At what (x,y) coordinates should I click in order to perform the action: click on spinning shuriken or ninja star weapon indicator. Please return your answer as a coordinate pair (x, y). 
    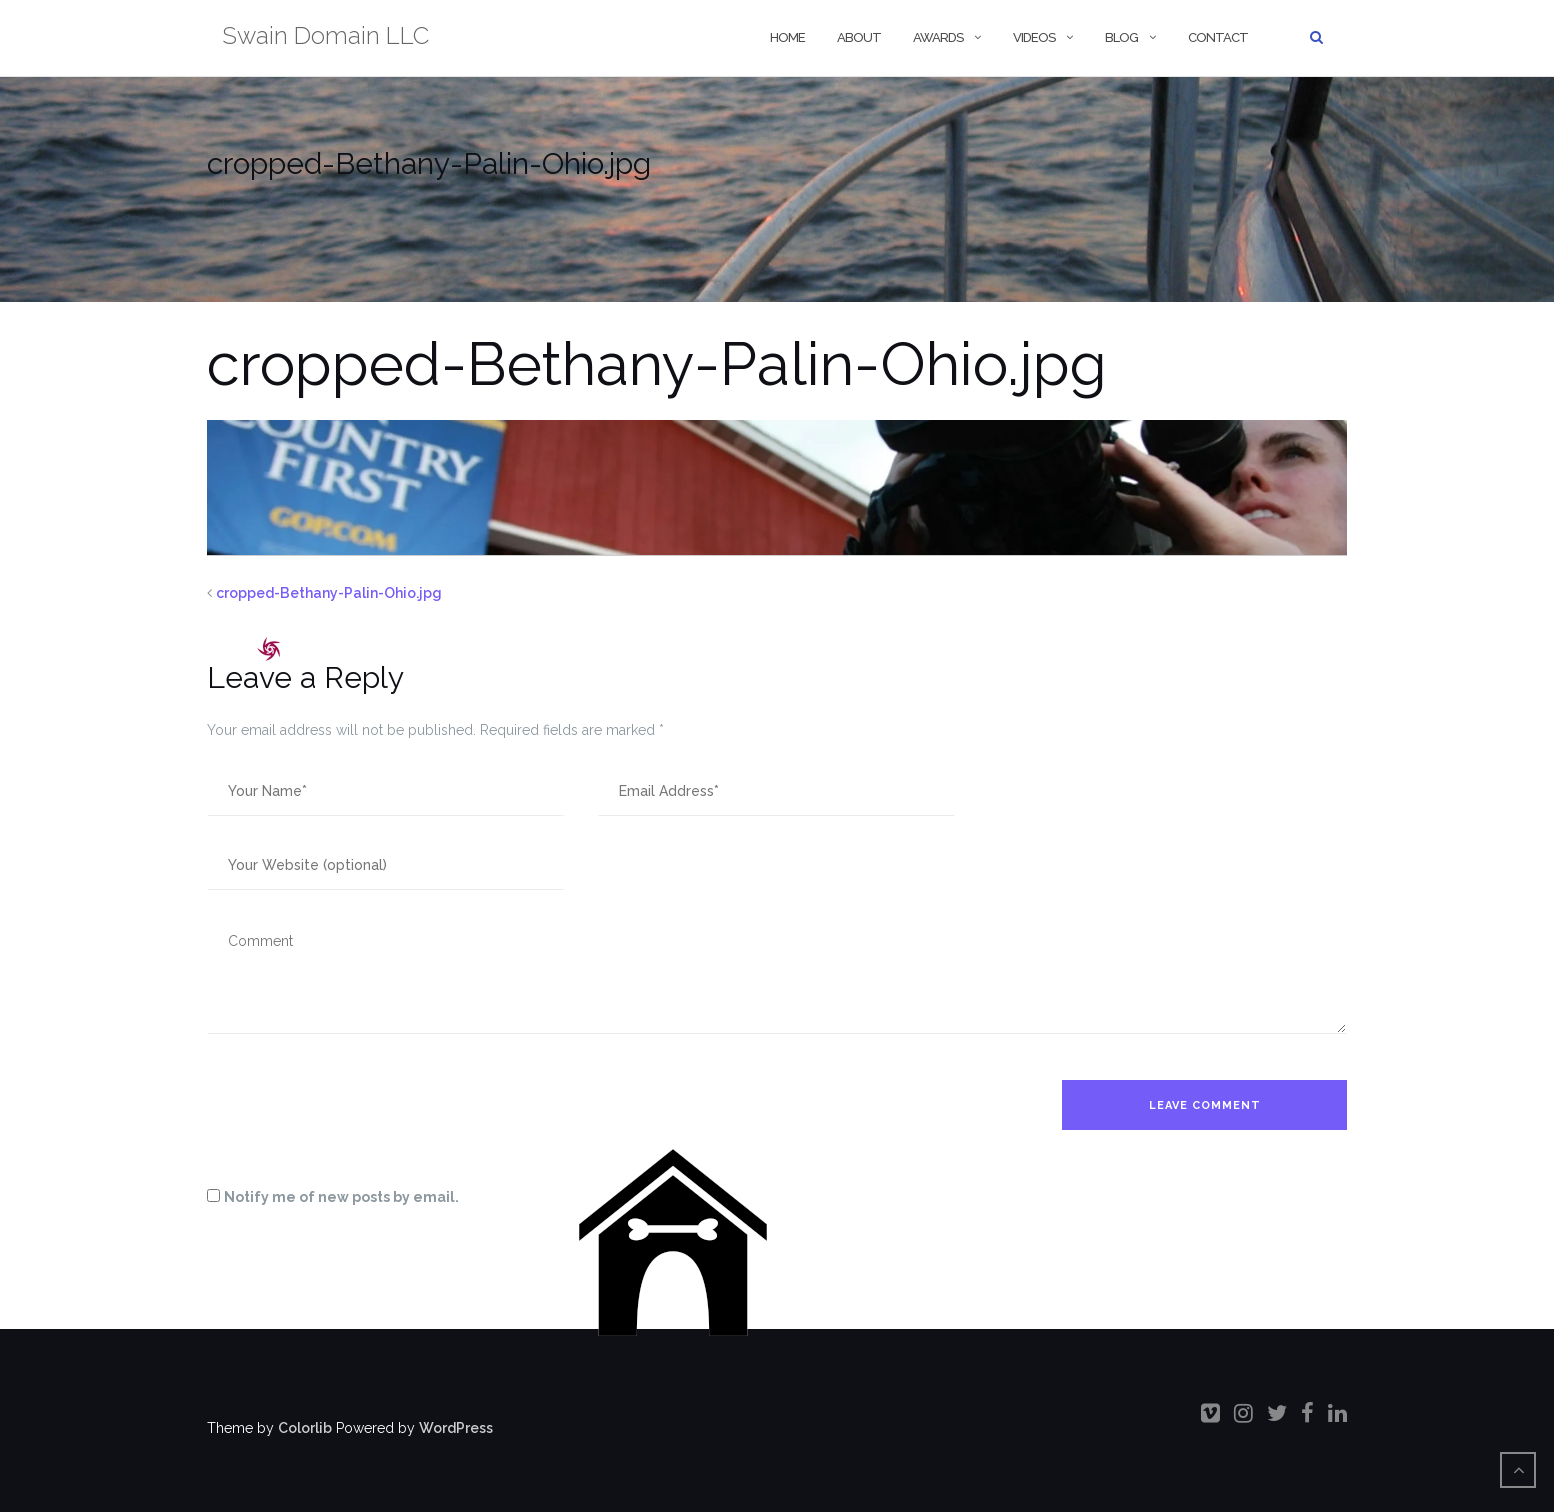
    Looking at the image, I should click on (269, 649).